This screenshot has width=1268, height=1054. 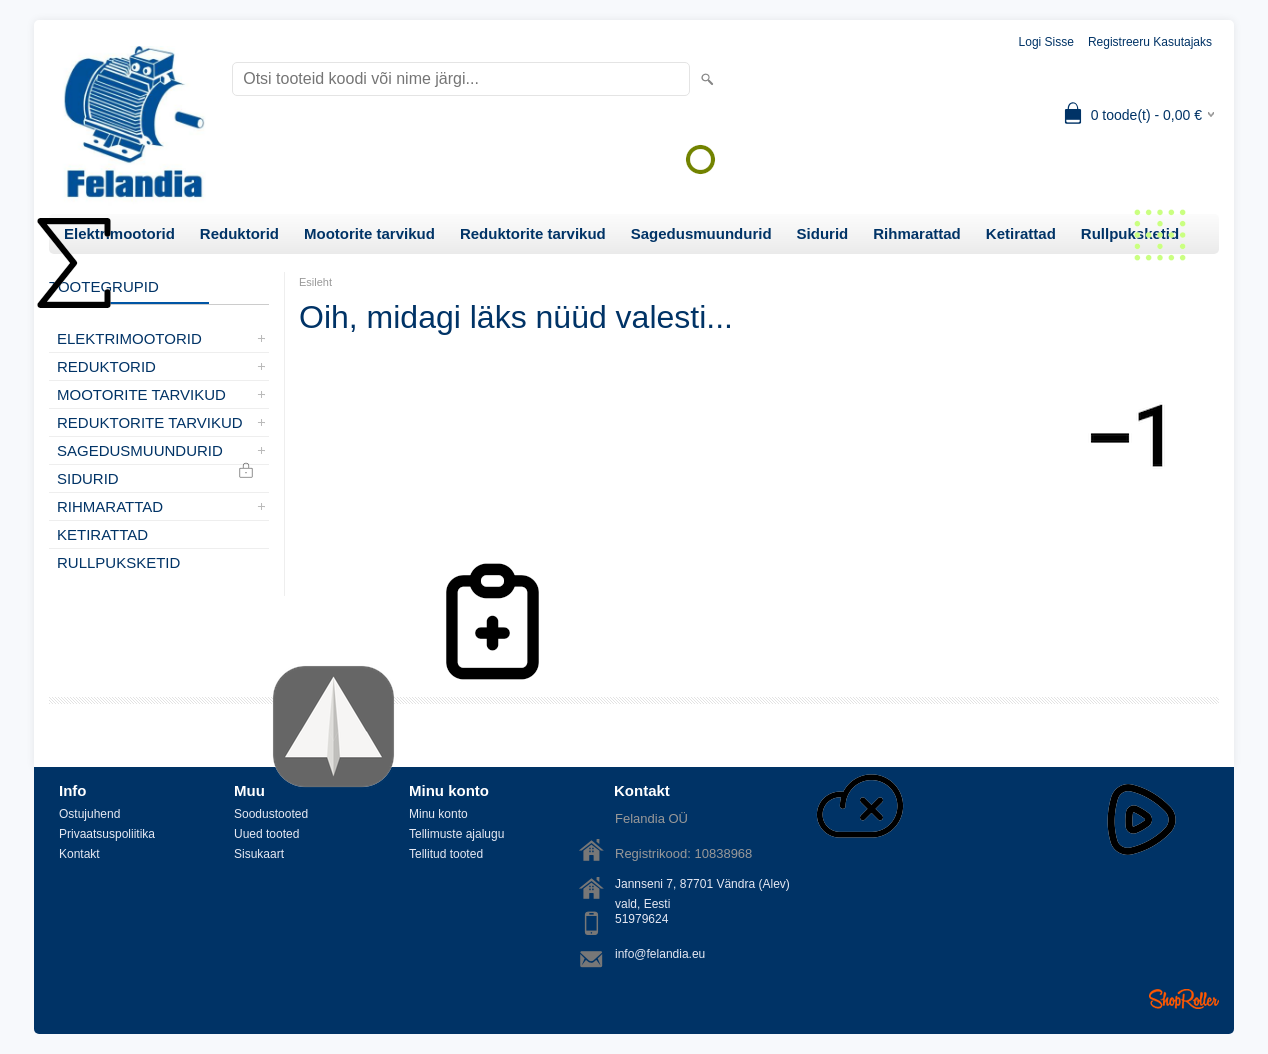 What do you see at coordinates (700, 159) in the screenshot?
I see `indicates an unselected or inactive radio button option` at bounding box center [700, 159].